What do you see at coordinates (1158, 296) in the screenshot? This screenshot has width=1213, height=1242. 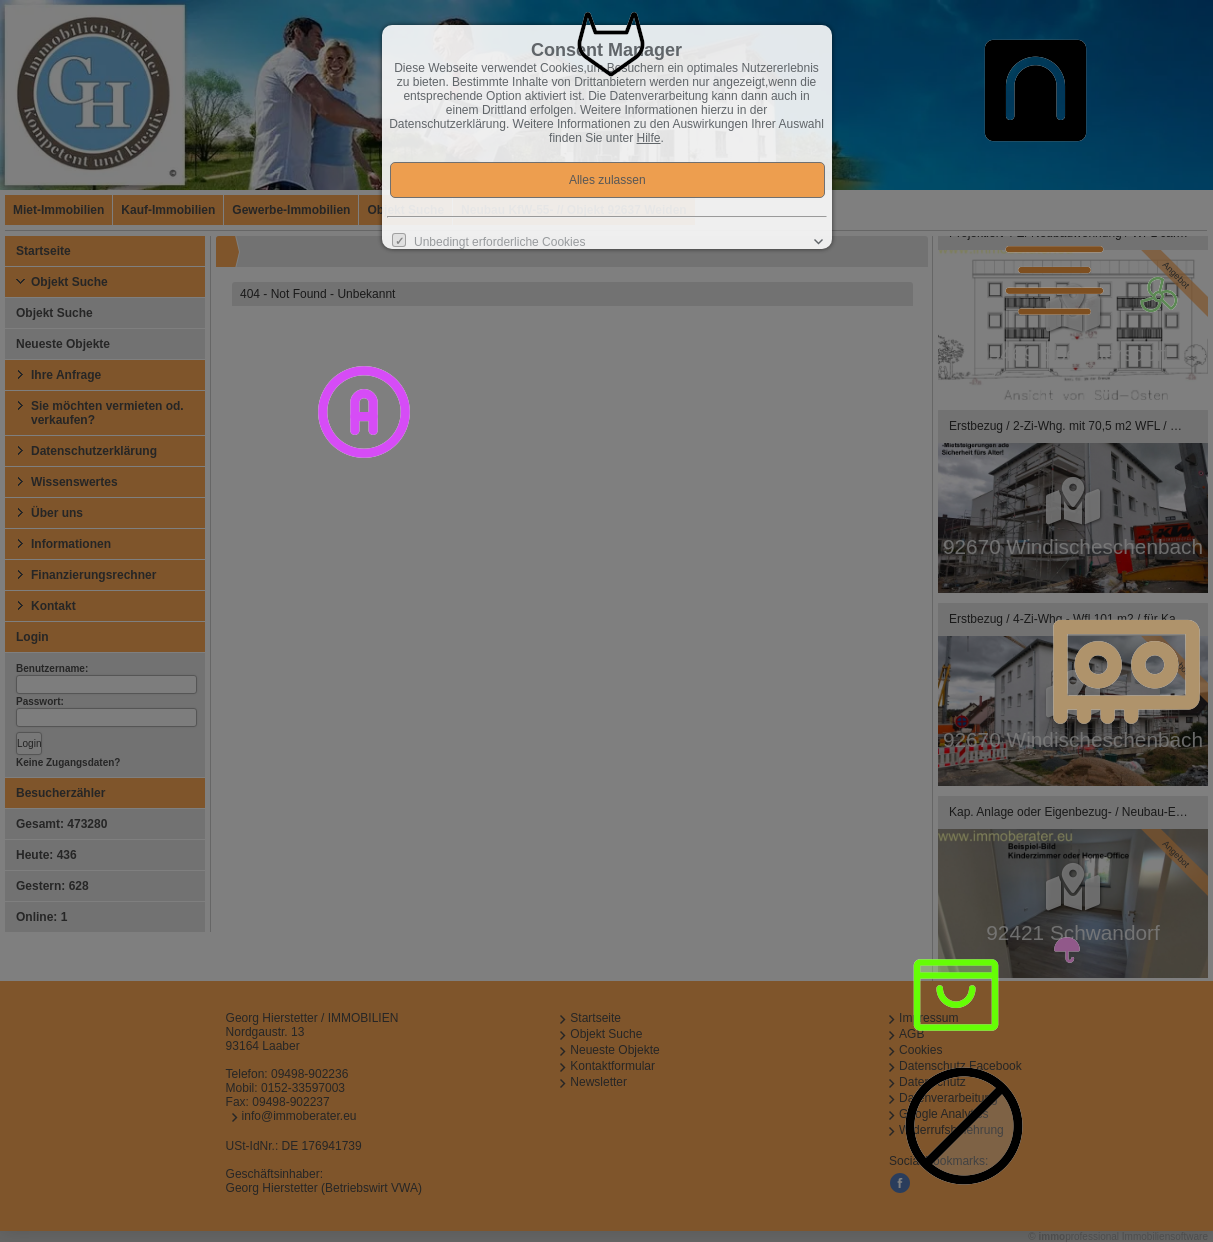 I see `adjust fan or ventilation settings` at bounding box center [1158, 296].